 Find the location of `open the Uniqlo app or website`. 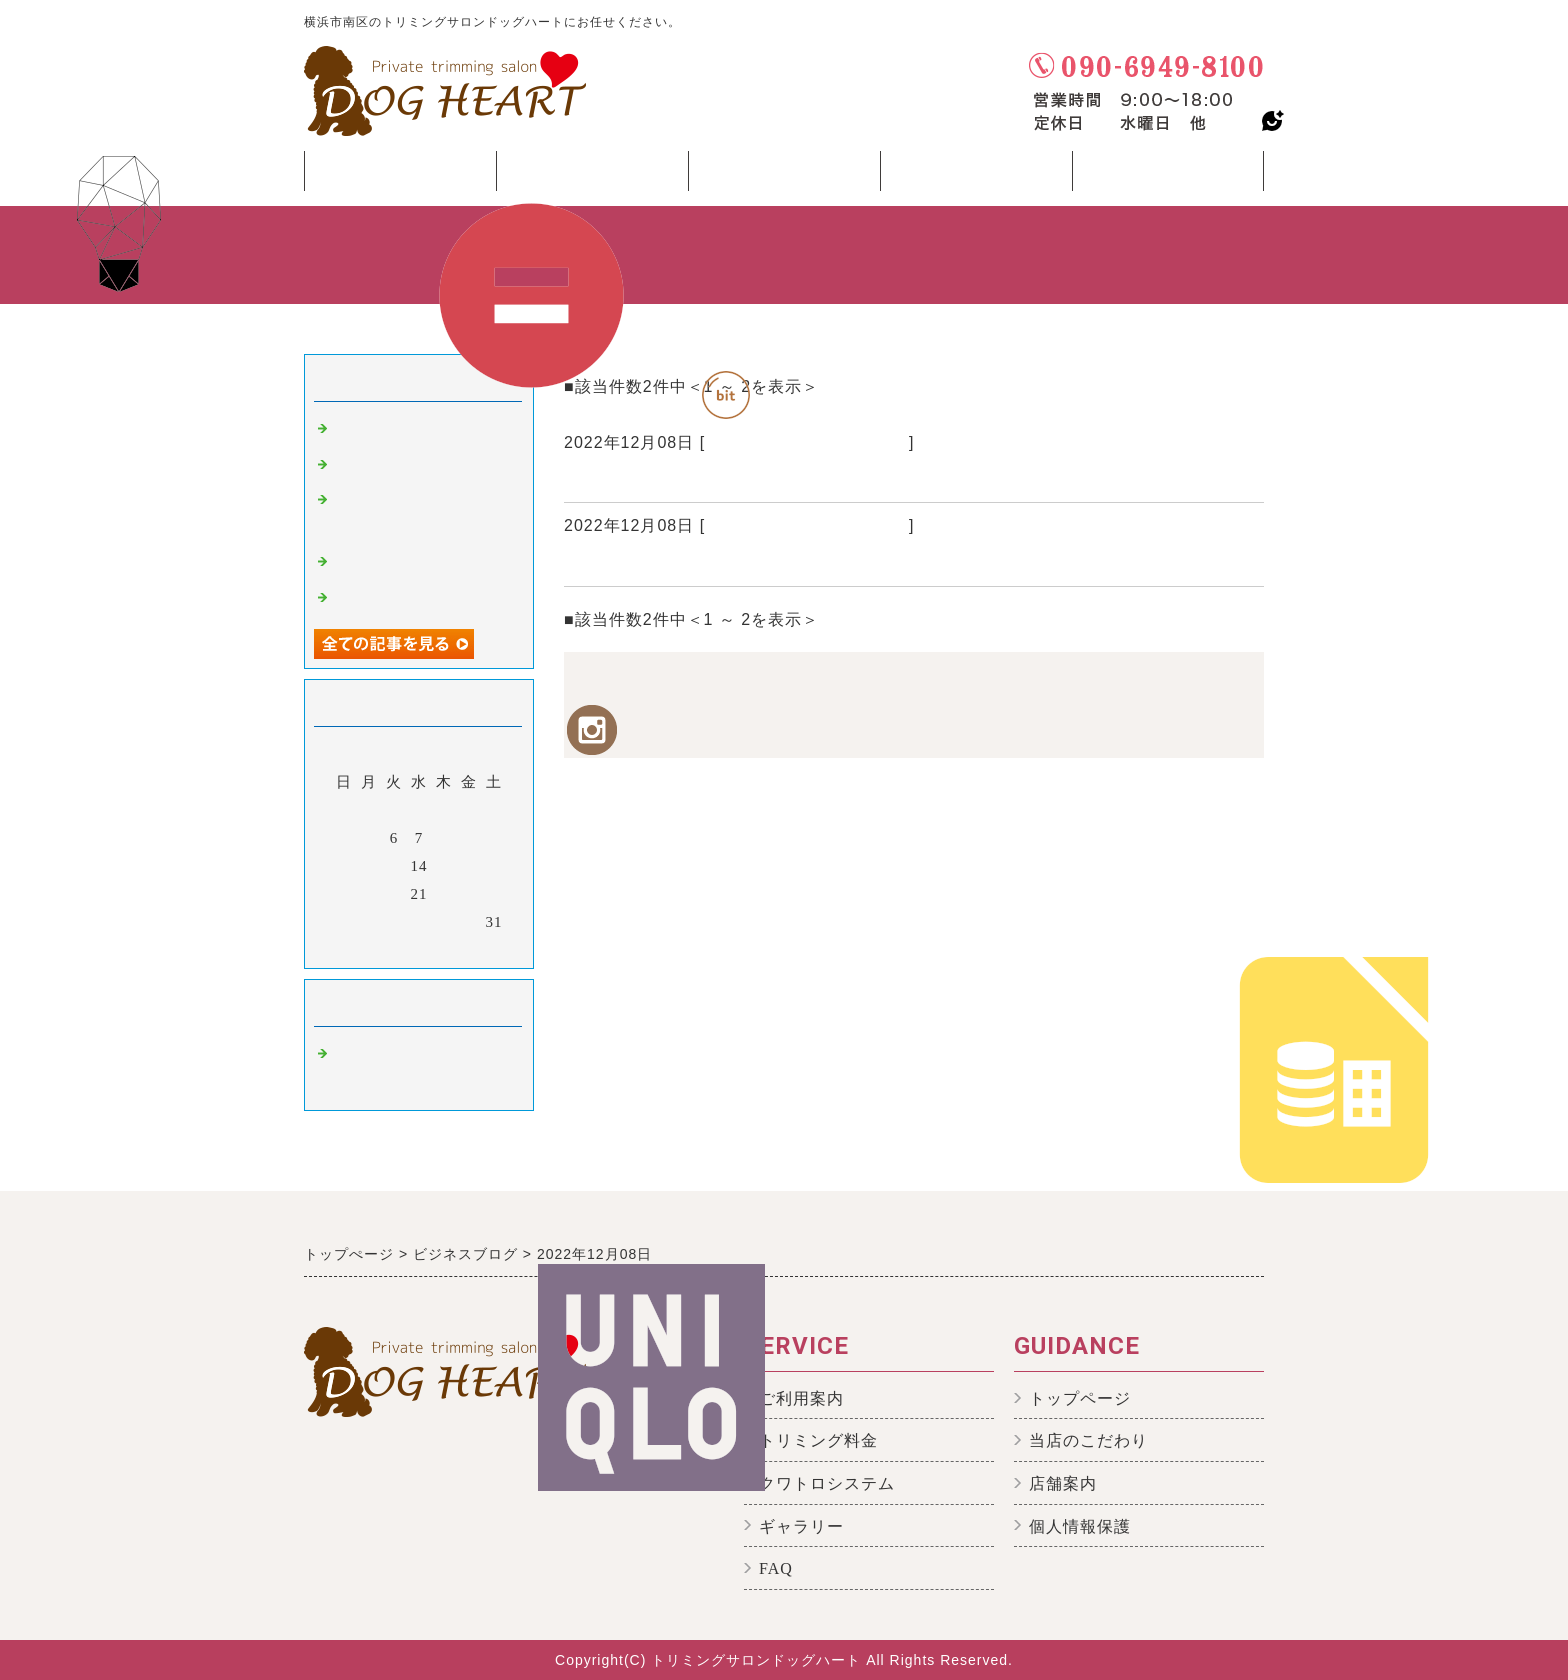

open the Uniqlo app or website is located at coordinates (651, 1377).